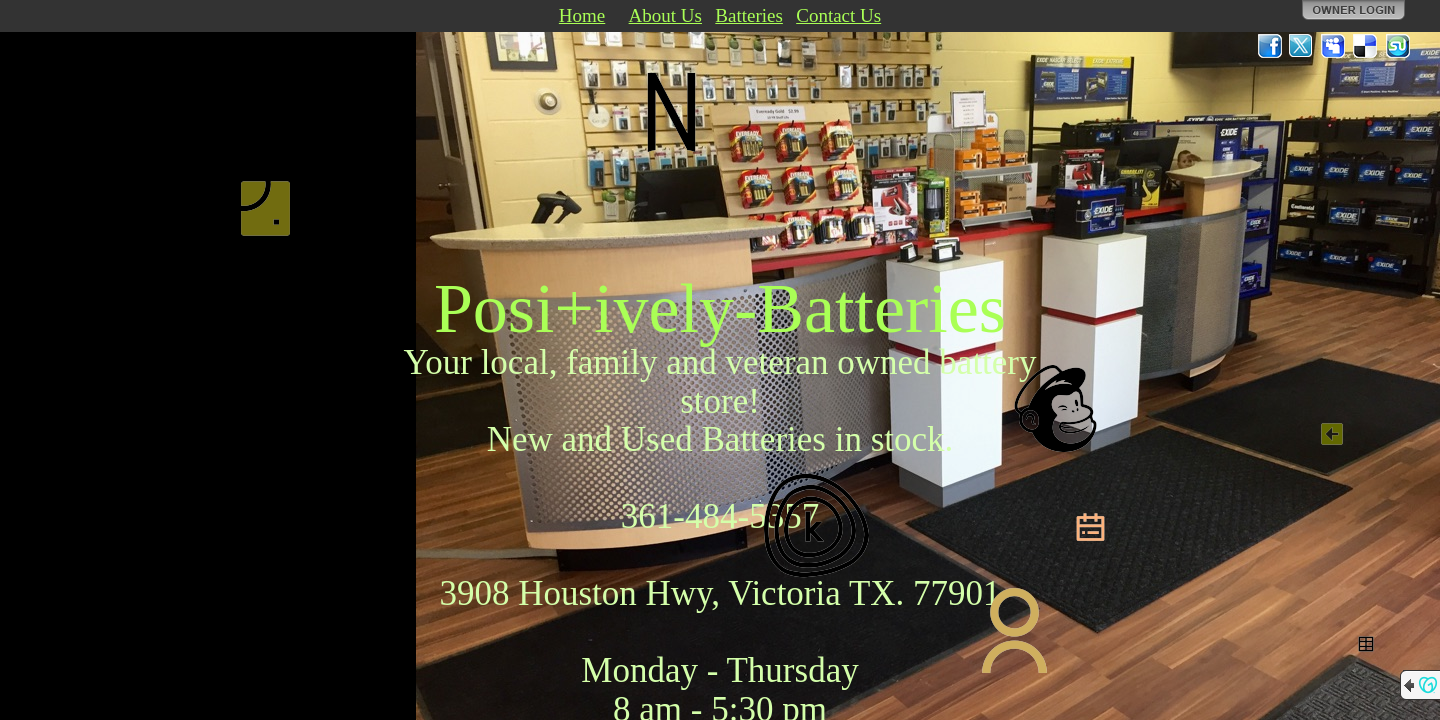 The width and height of the screenshot is (1440, 720). Describe the element at coordinates (1332, 434) in the screenshot. I see `go back to the previous screen` at that location.